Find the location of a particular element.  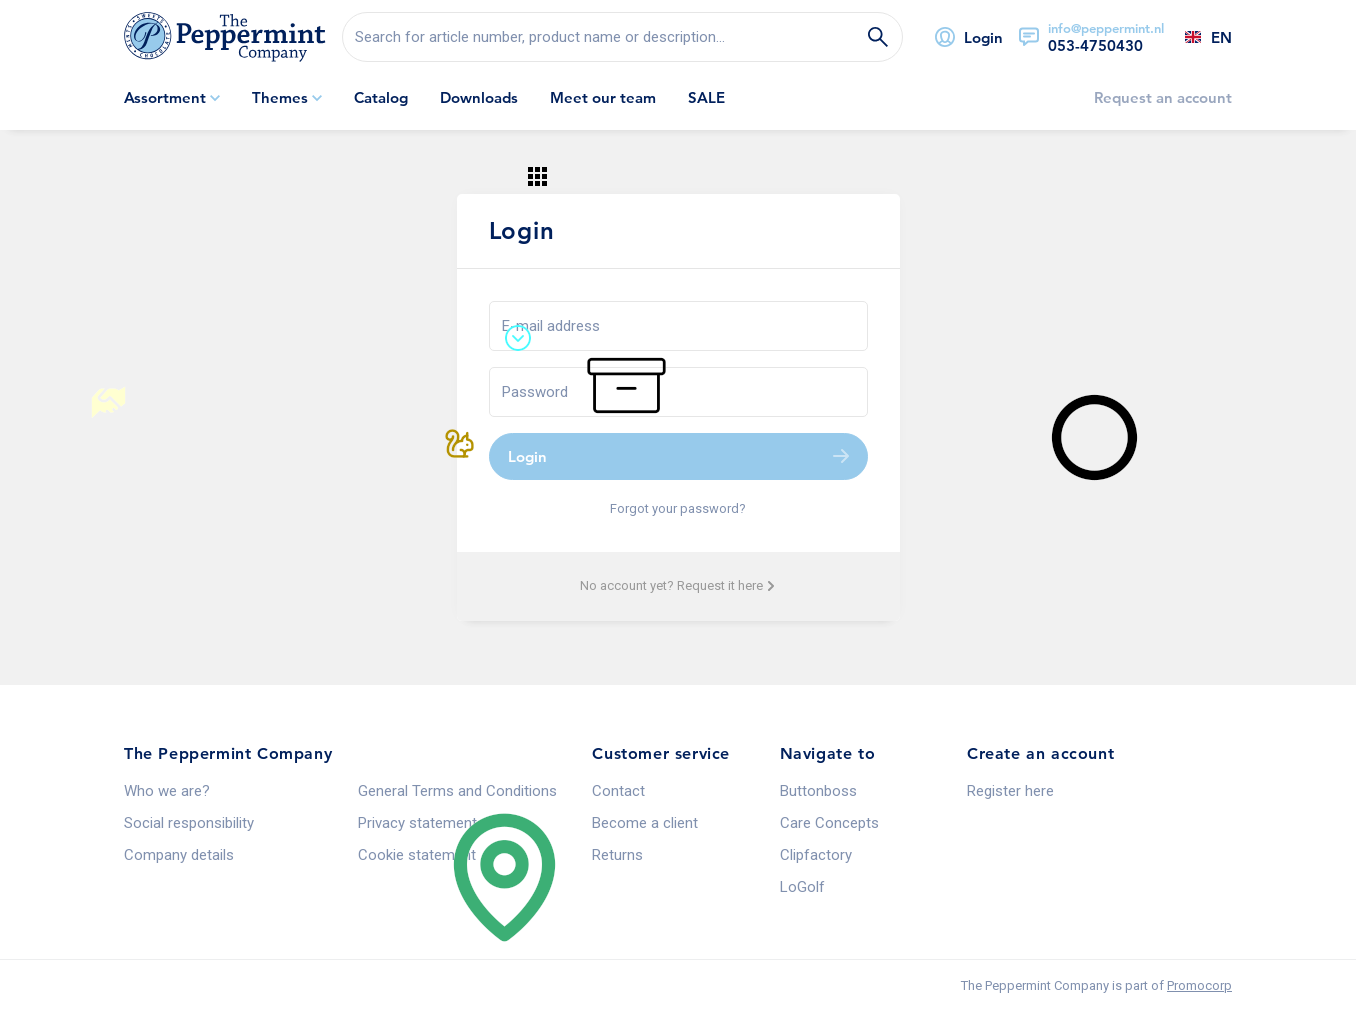

view or set a location on the map is located at coordinates (504, 877).